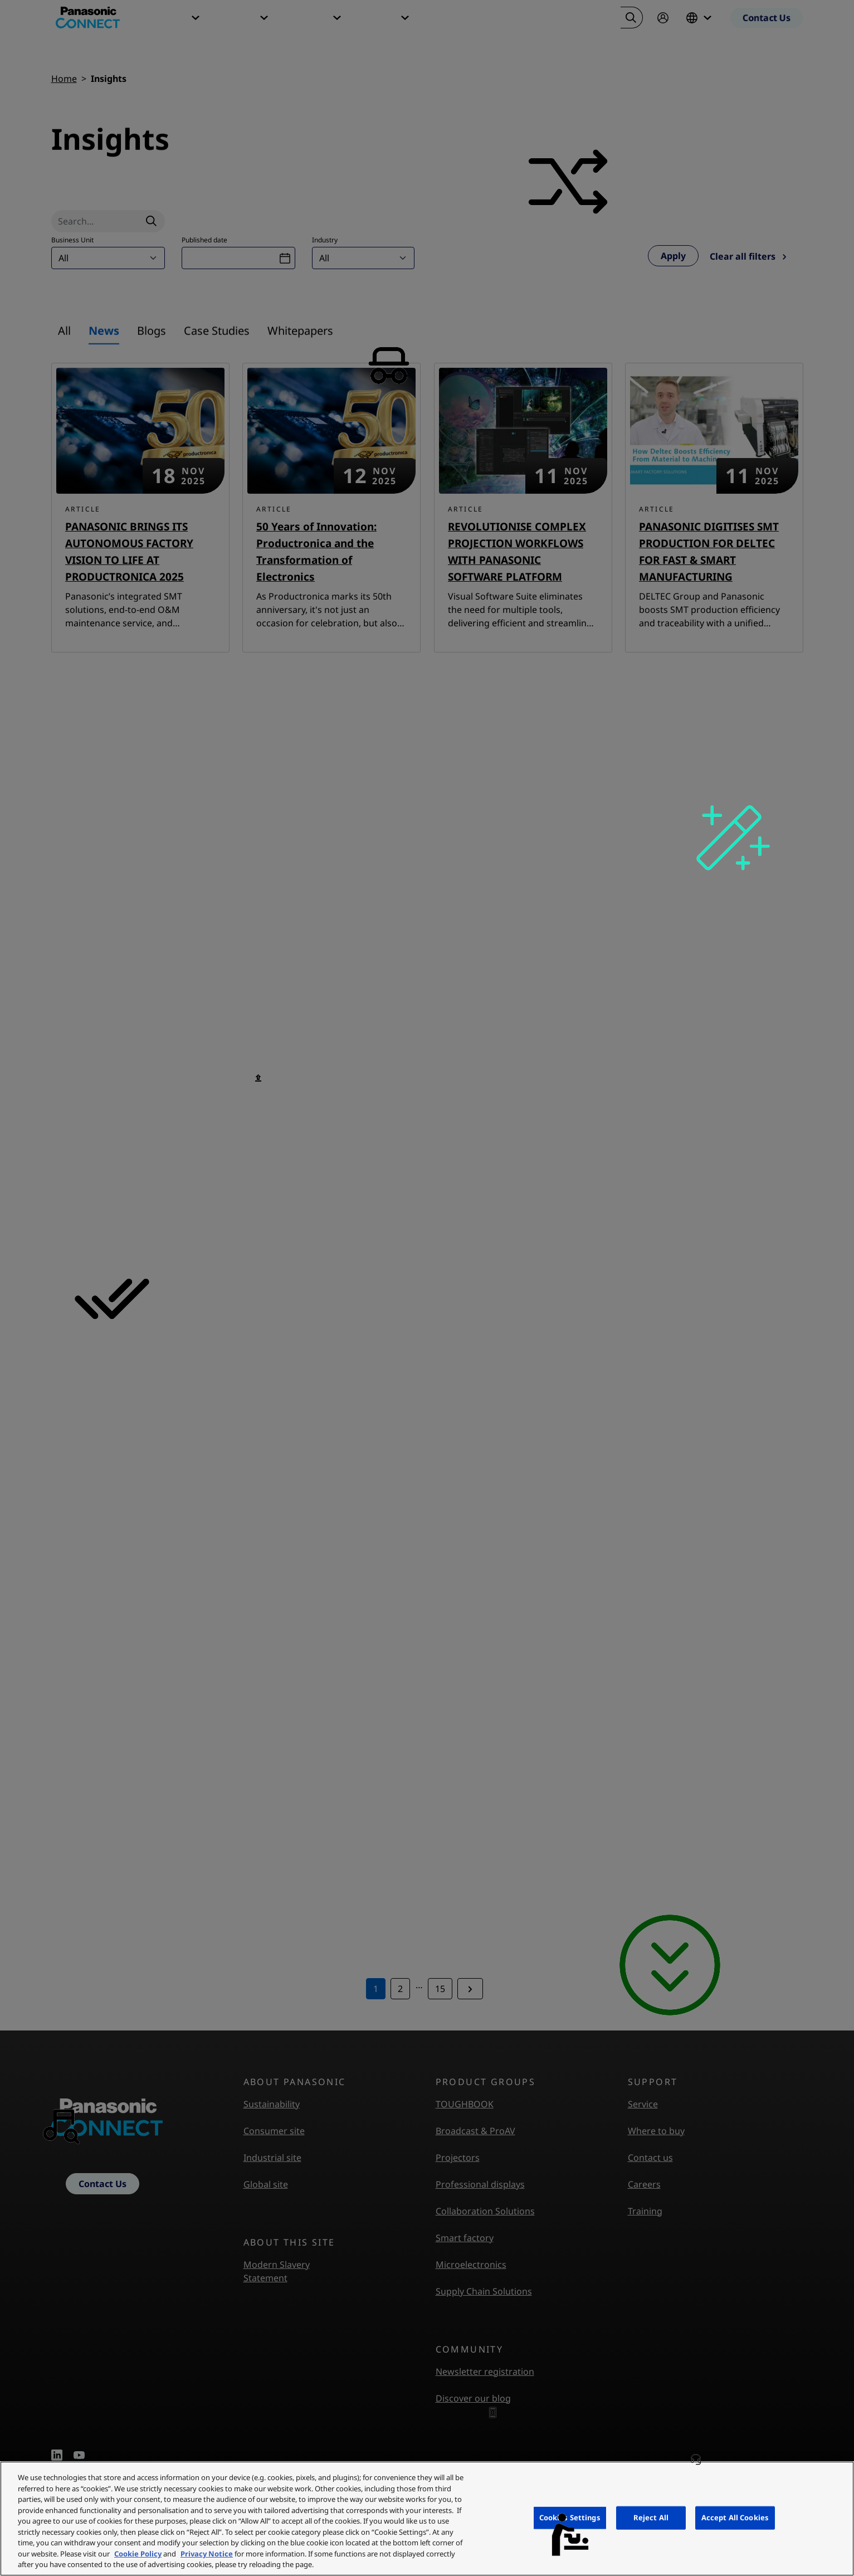  I want to click on apply auto-enhance or magic editing to content, so click(729, 837).